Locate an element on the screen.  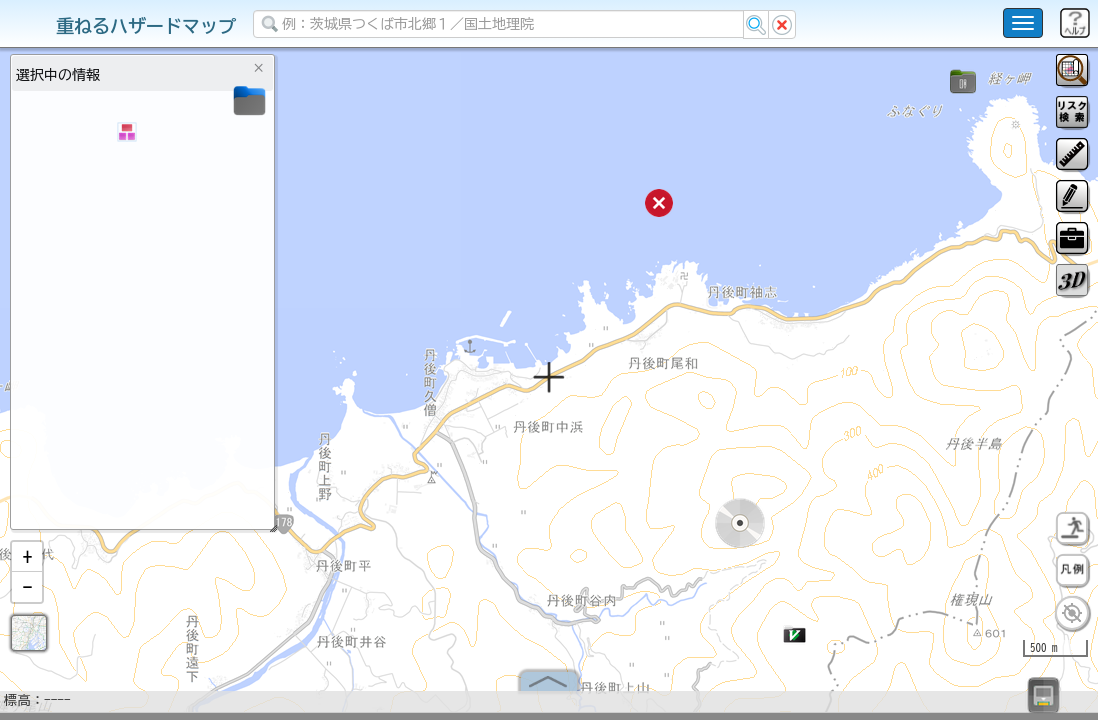
indicates a folder is ready to accept a dragged item is located at coordinates (249, 100).